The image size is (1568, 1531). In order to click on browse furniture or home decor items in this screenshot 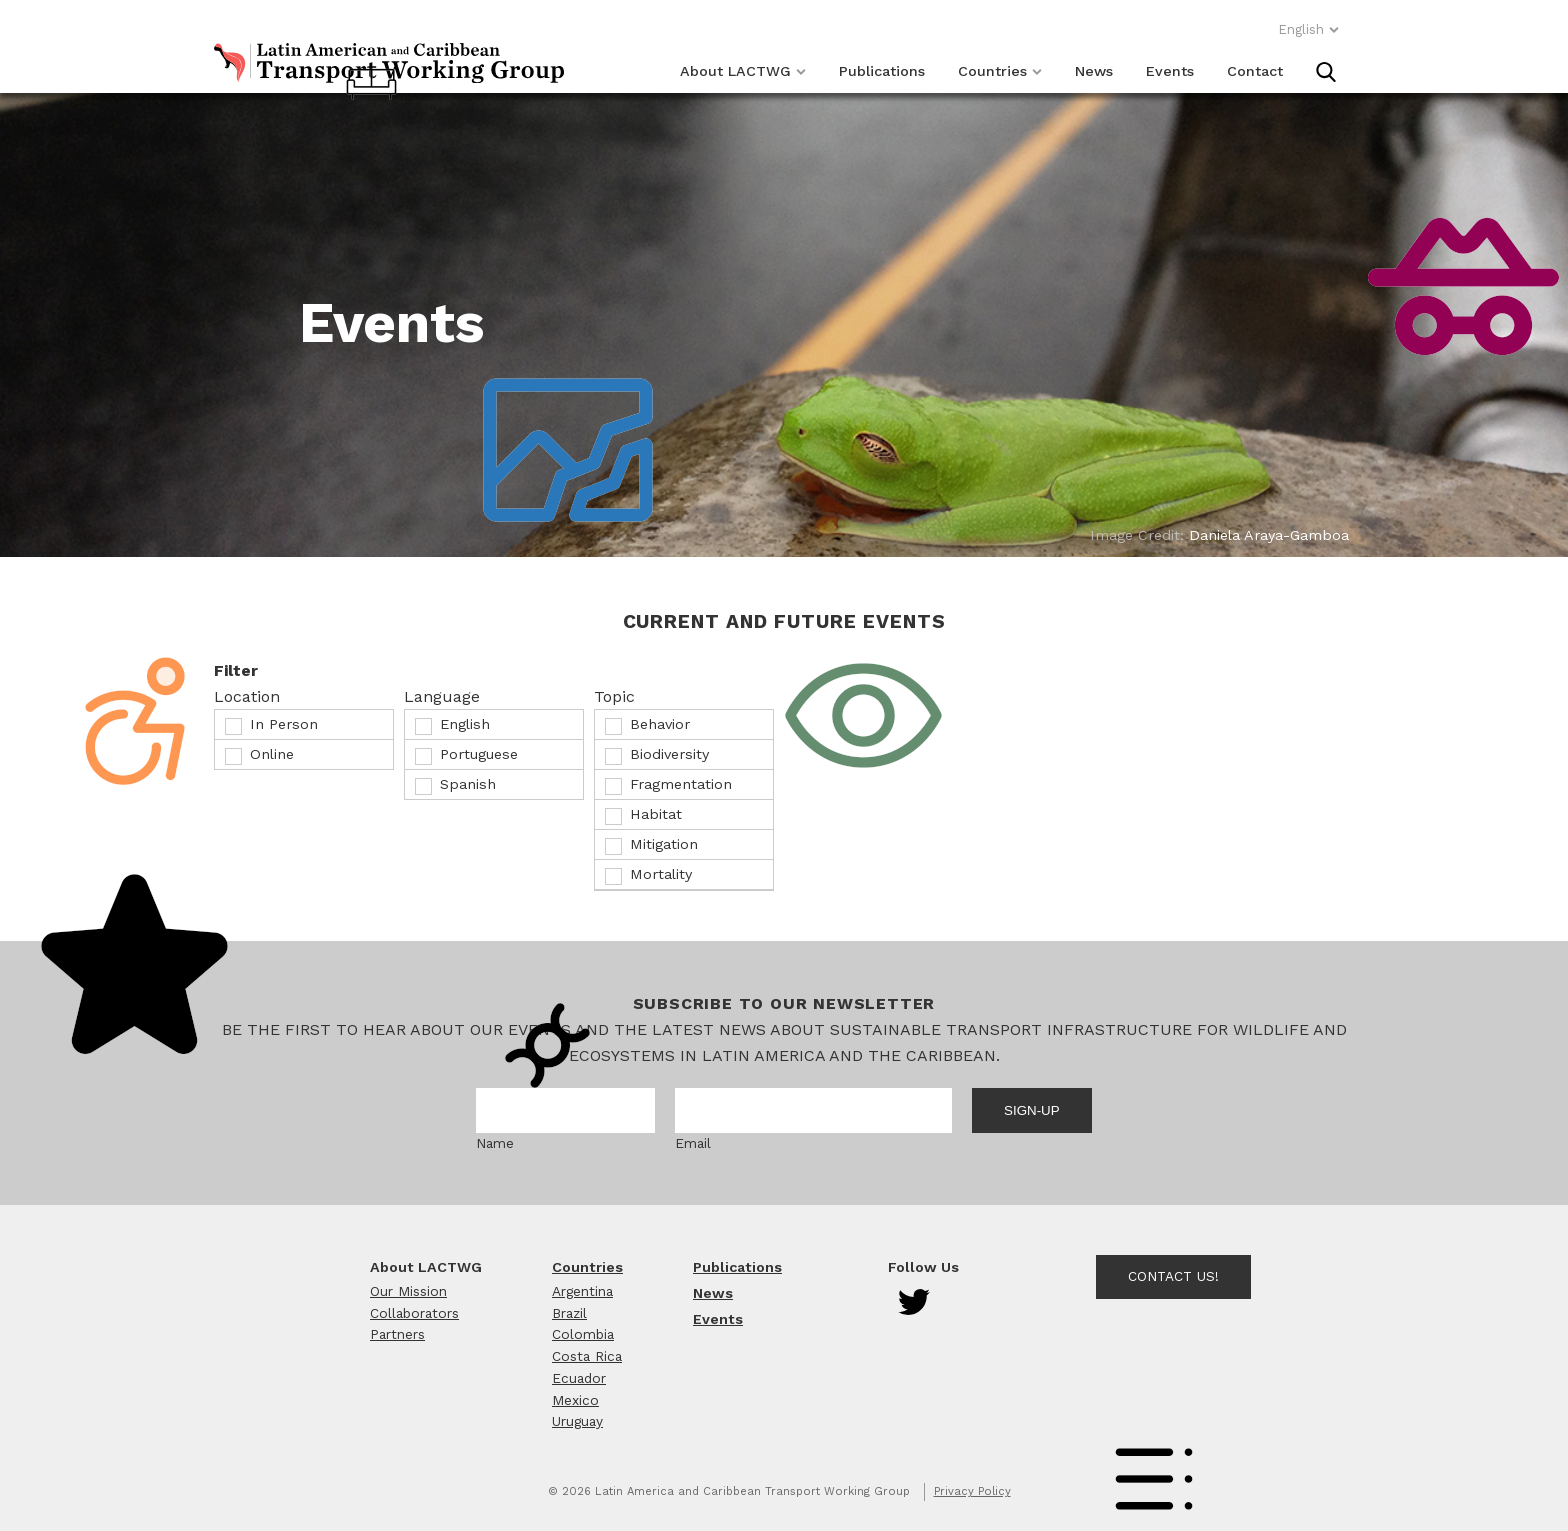, I will do `click(371, 83)`.